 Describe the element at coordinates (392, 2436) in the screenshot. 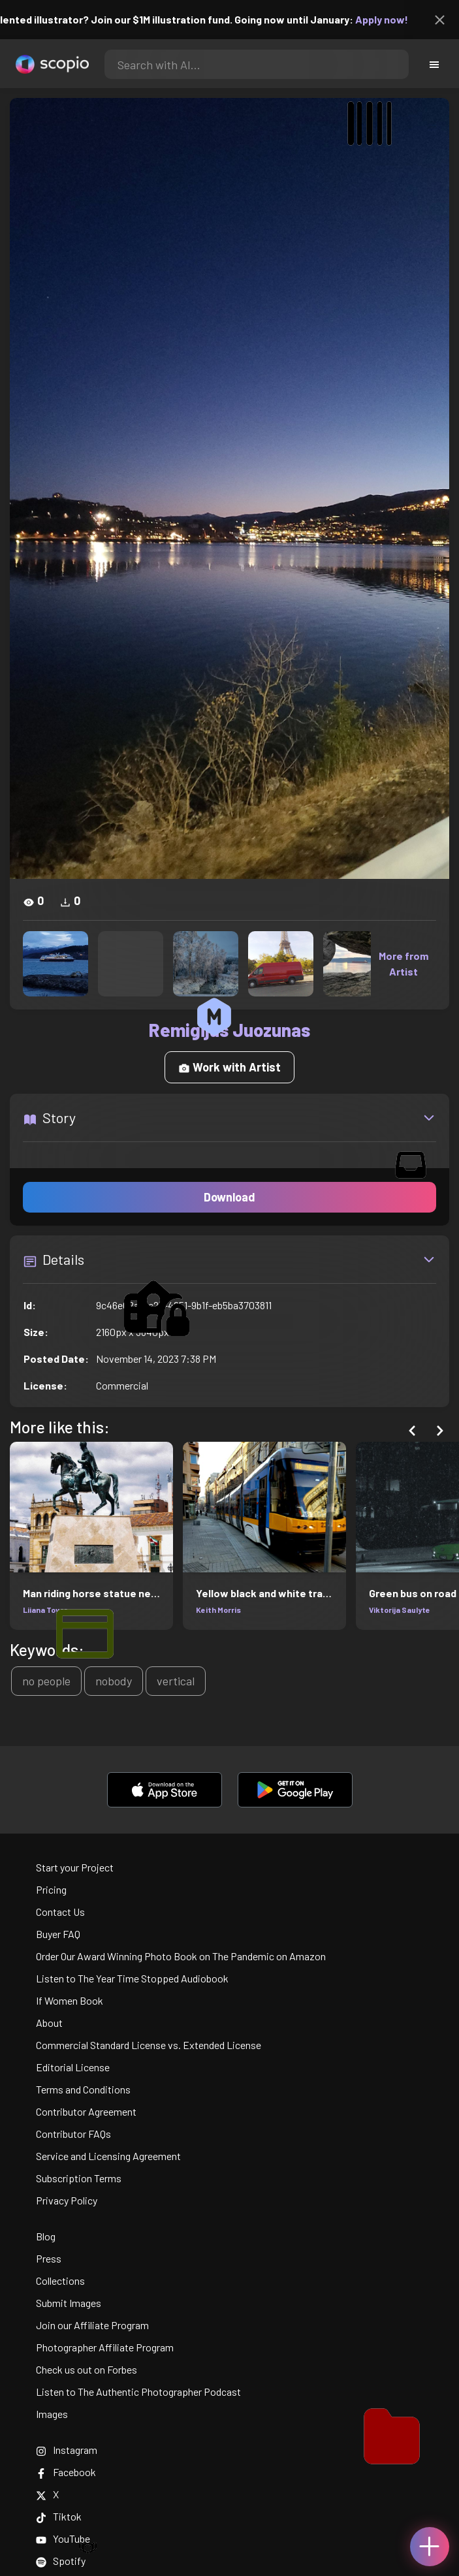

I see `open folder to view files` at that location.